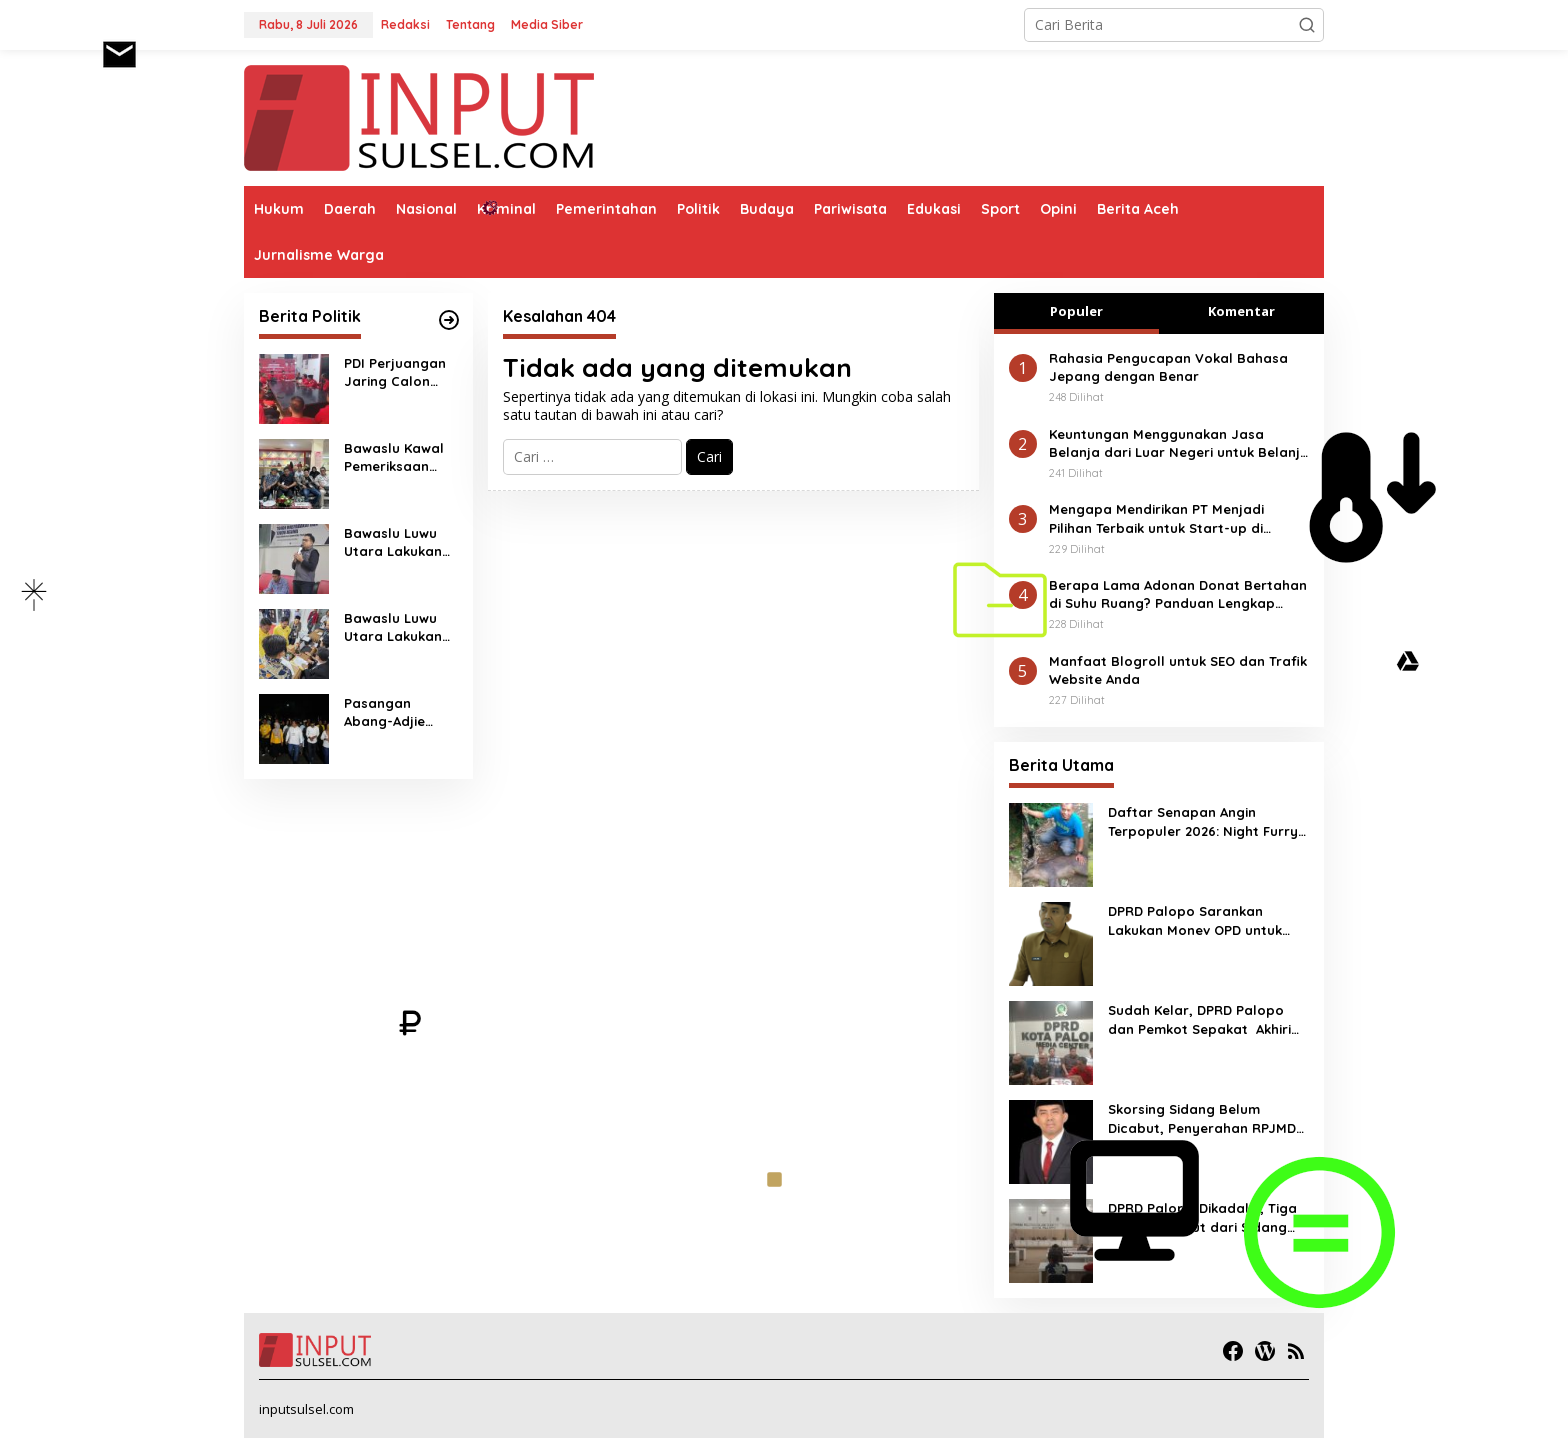  Describe the element at coordinates (774, 1179) in the screenshot. I see `stop media playback` at that location.